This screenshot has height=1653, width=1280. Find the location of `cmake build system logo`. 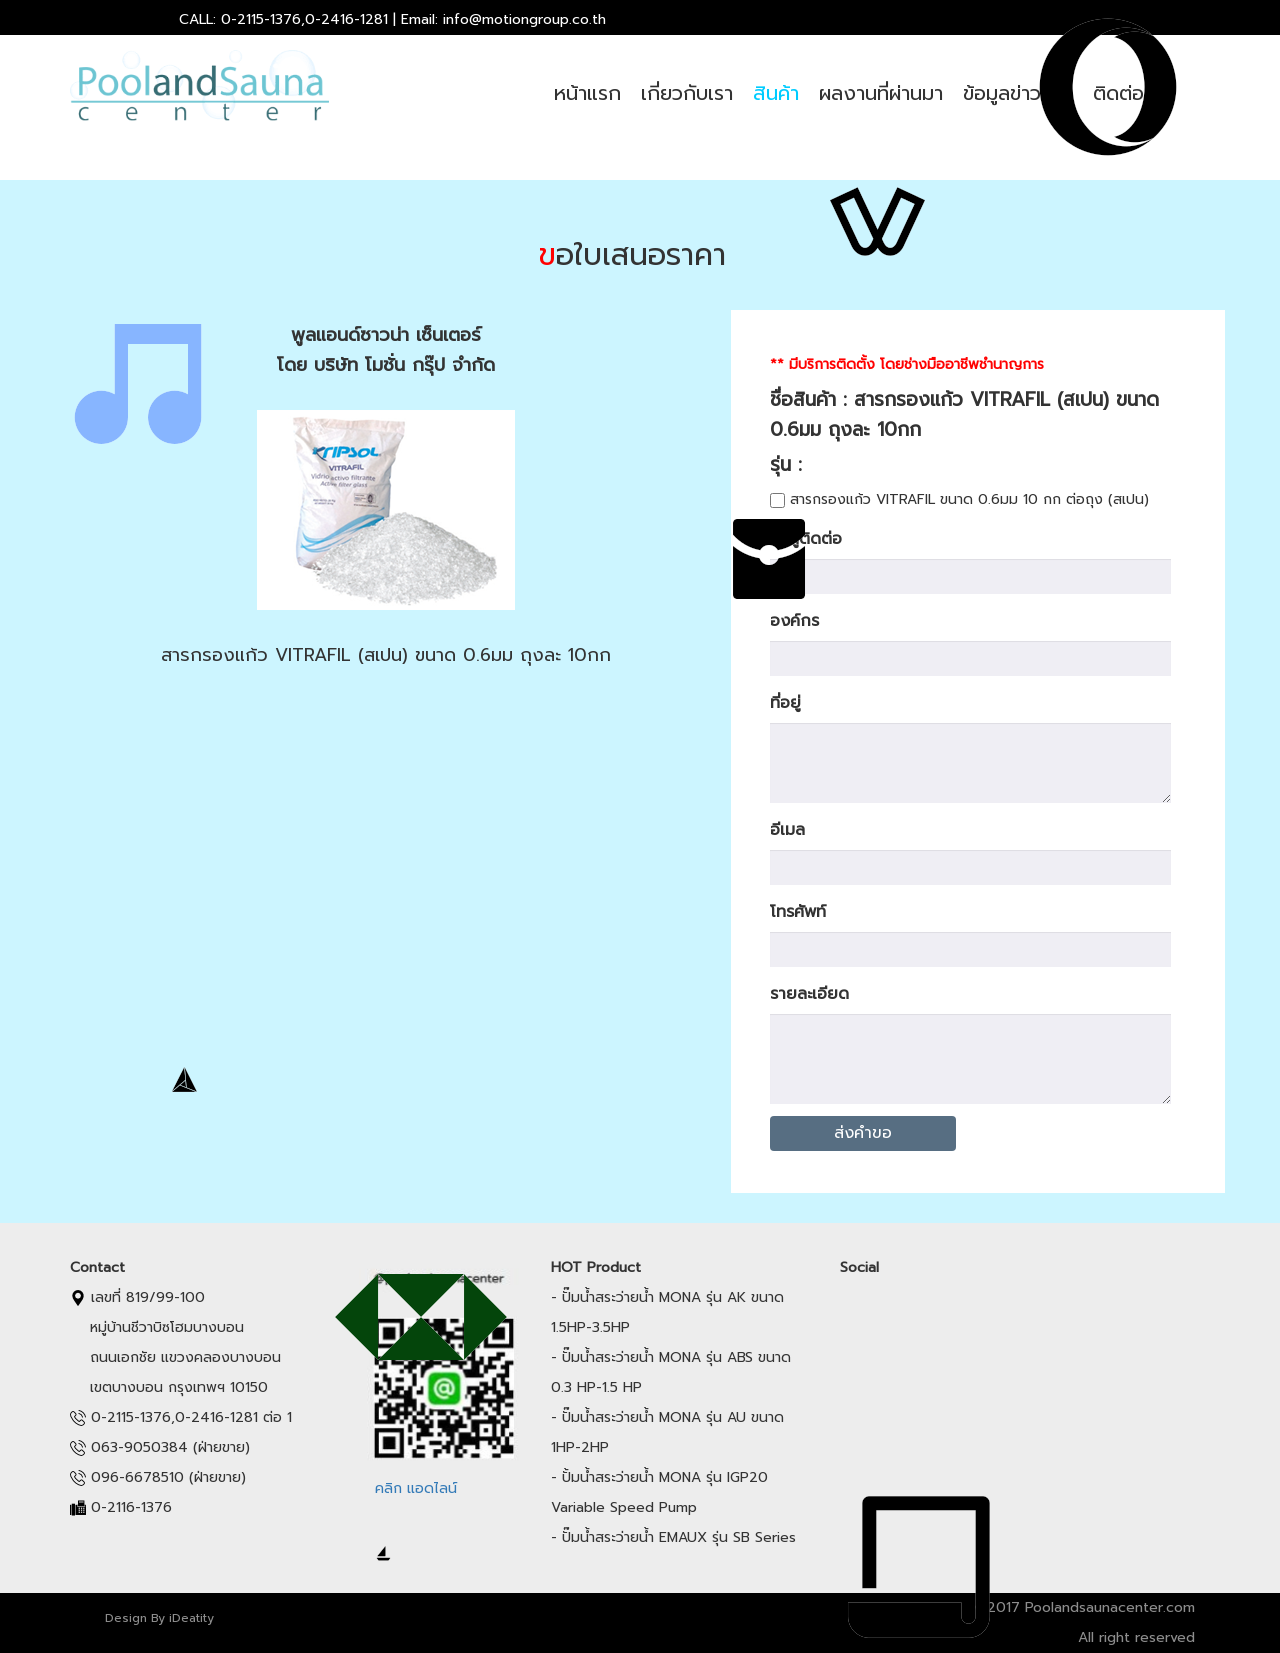

cmake build system logo is located at coordinates (184, 1079).